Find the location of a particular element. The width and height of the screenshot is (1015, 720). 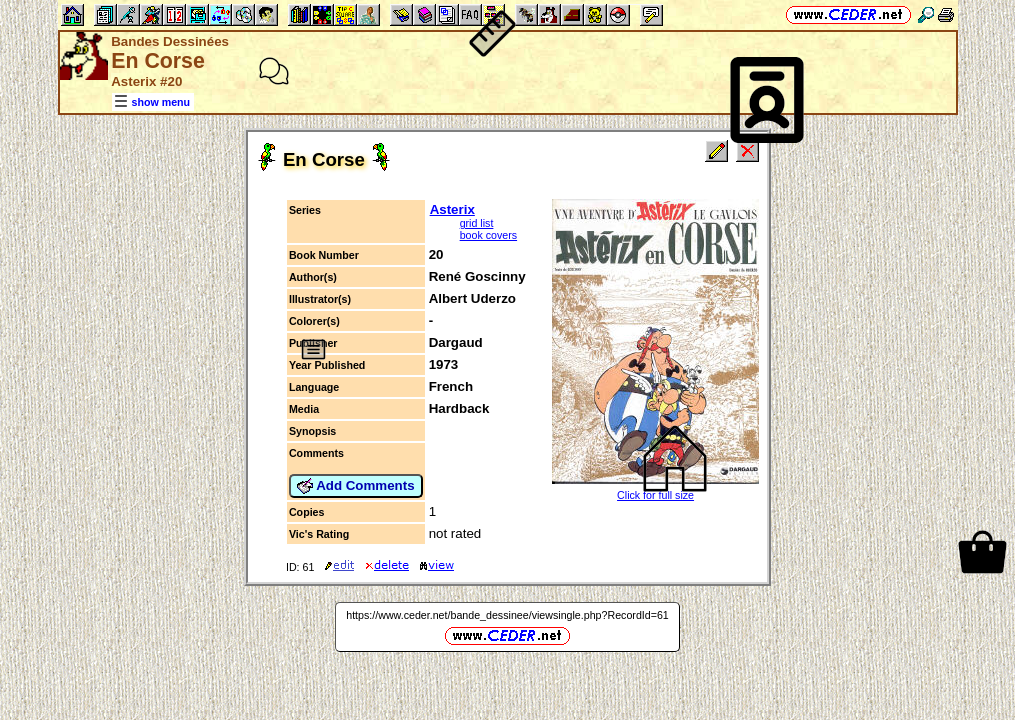

view article or document content is located at coordinates (313, 349).